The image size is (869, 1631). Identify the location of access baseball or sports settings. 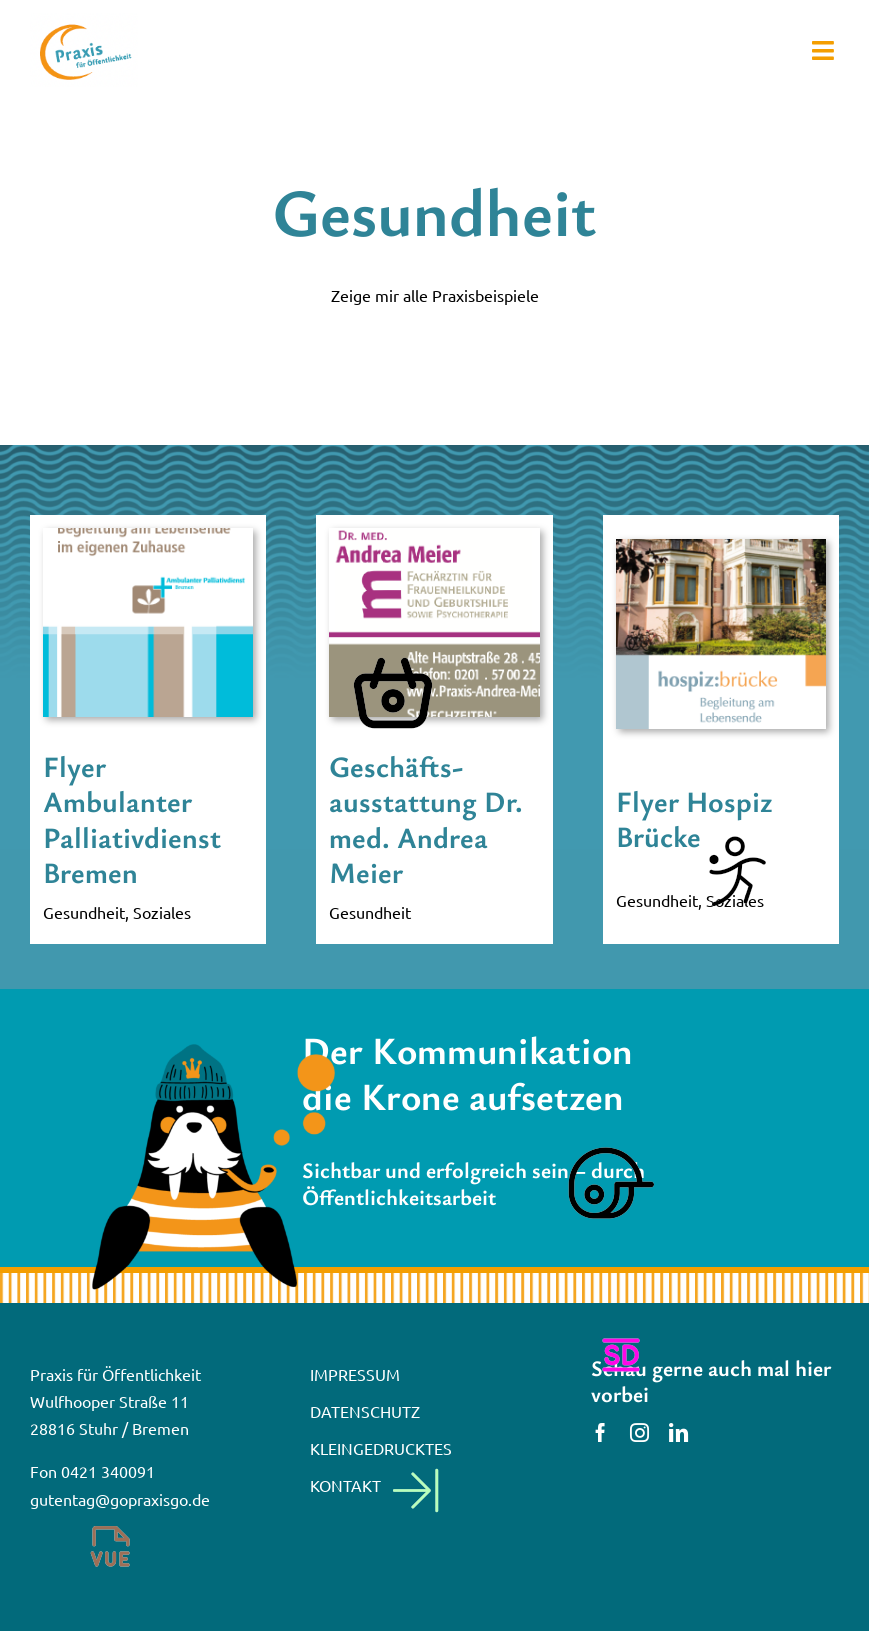
(608, 1184).